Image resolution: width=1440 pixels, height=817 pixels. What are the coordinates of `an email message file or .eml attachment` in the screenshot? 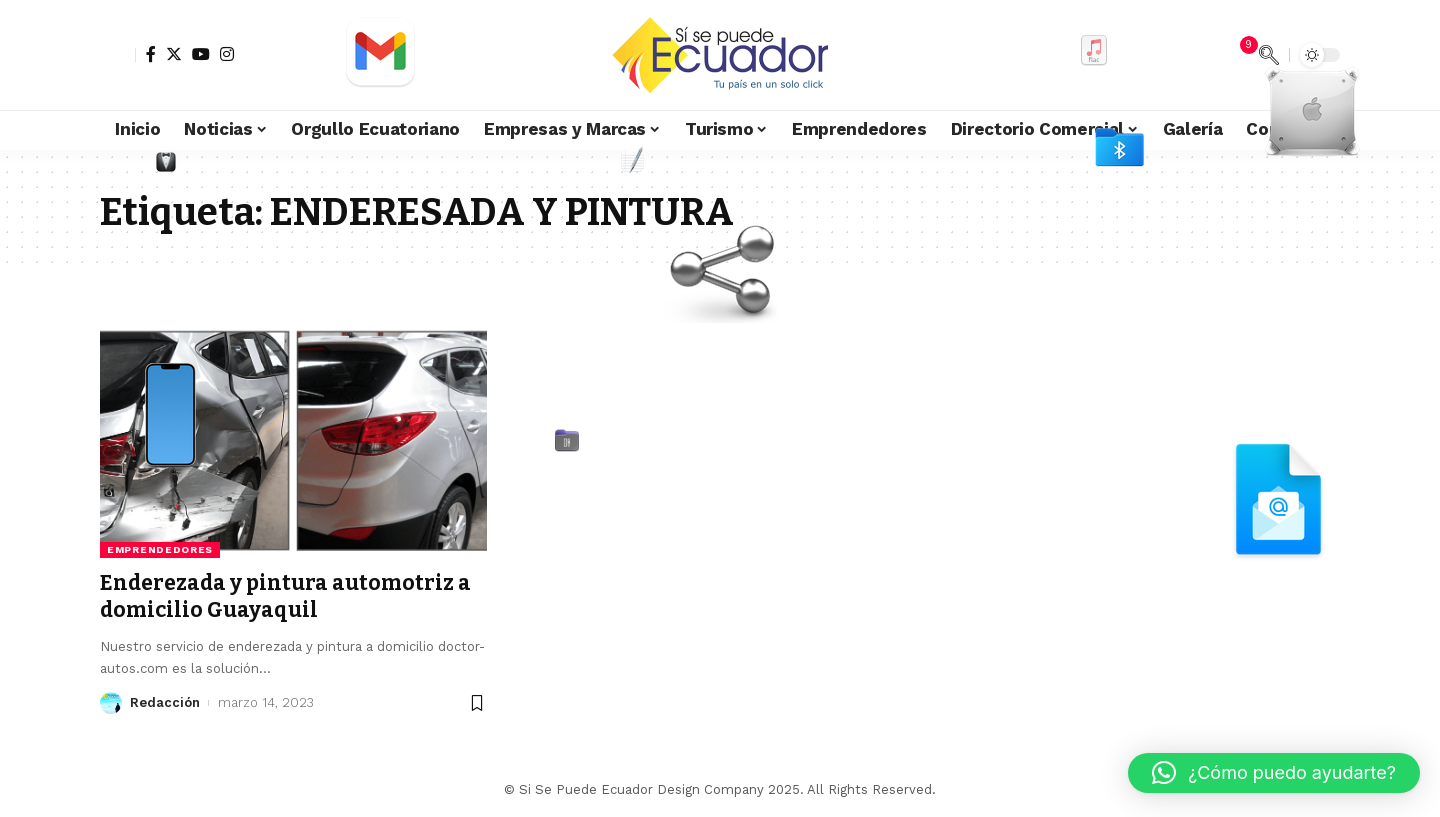 It's located at (1278, 501).